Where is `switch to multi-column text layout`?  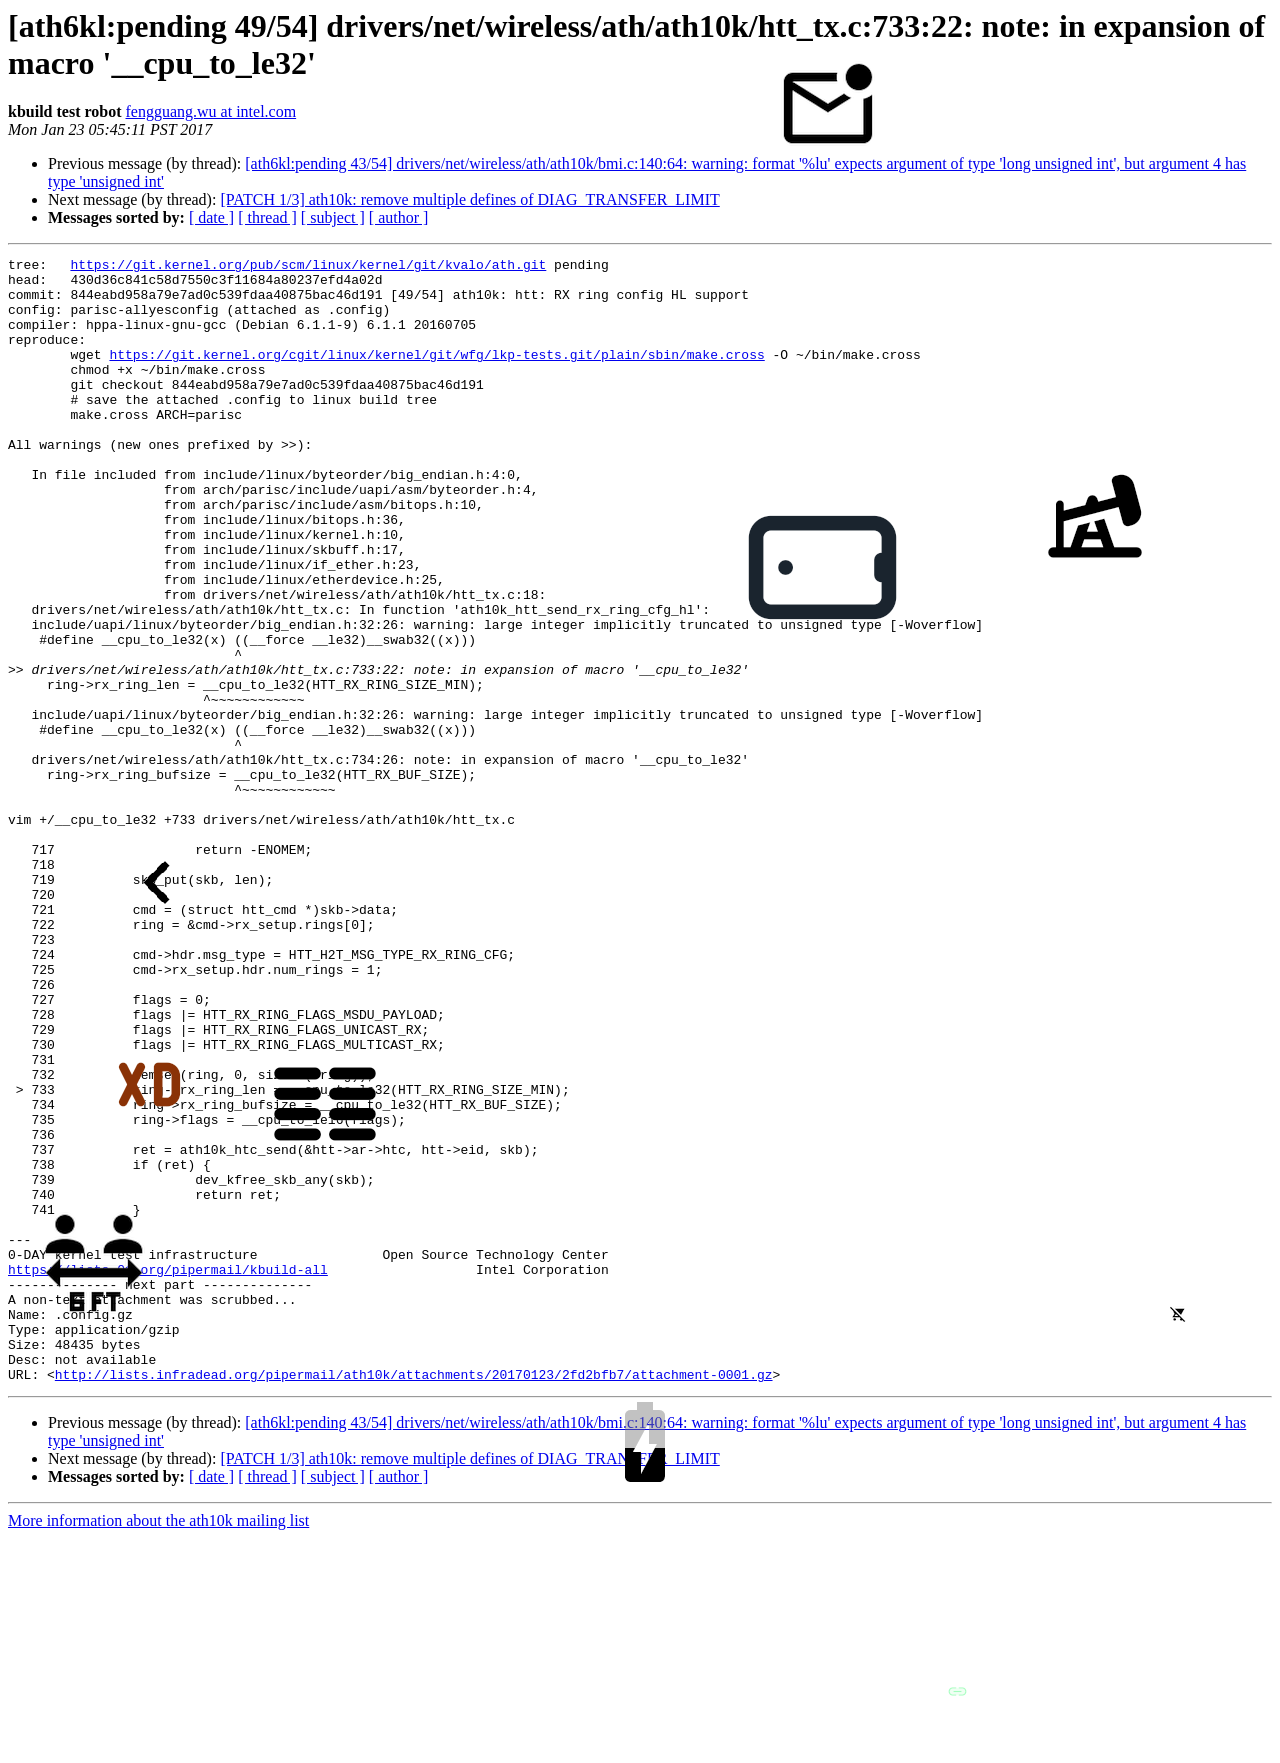
switch to multi-column text layout is located at coordinates (325, 1106).